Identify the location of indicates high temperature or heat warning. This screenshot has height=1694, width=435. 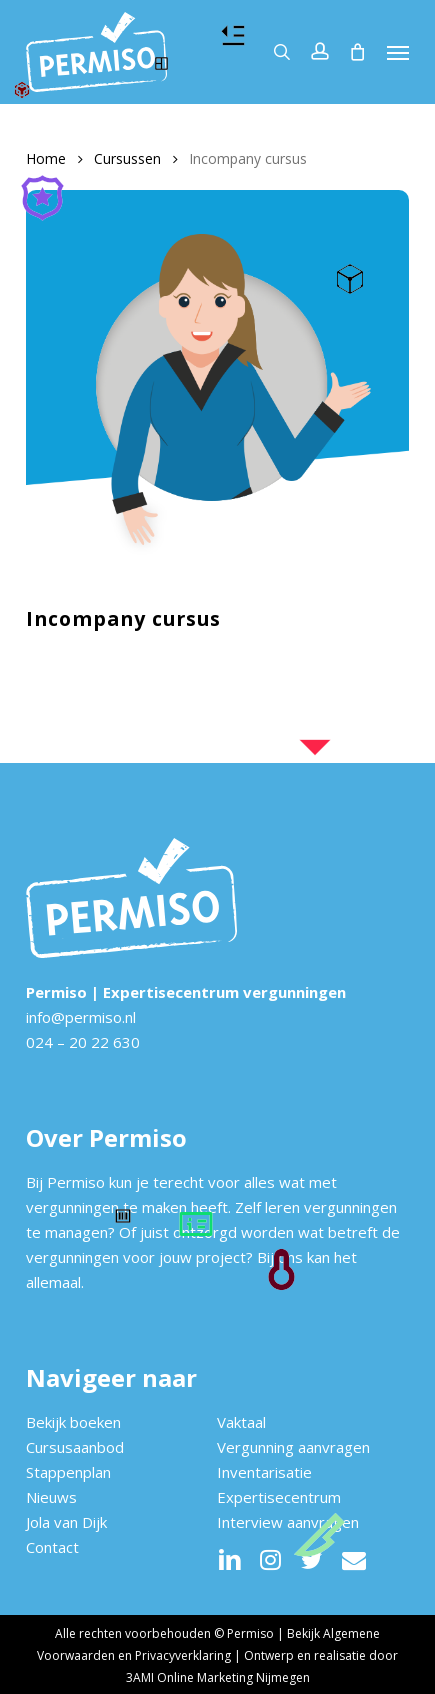
(281, 1269).